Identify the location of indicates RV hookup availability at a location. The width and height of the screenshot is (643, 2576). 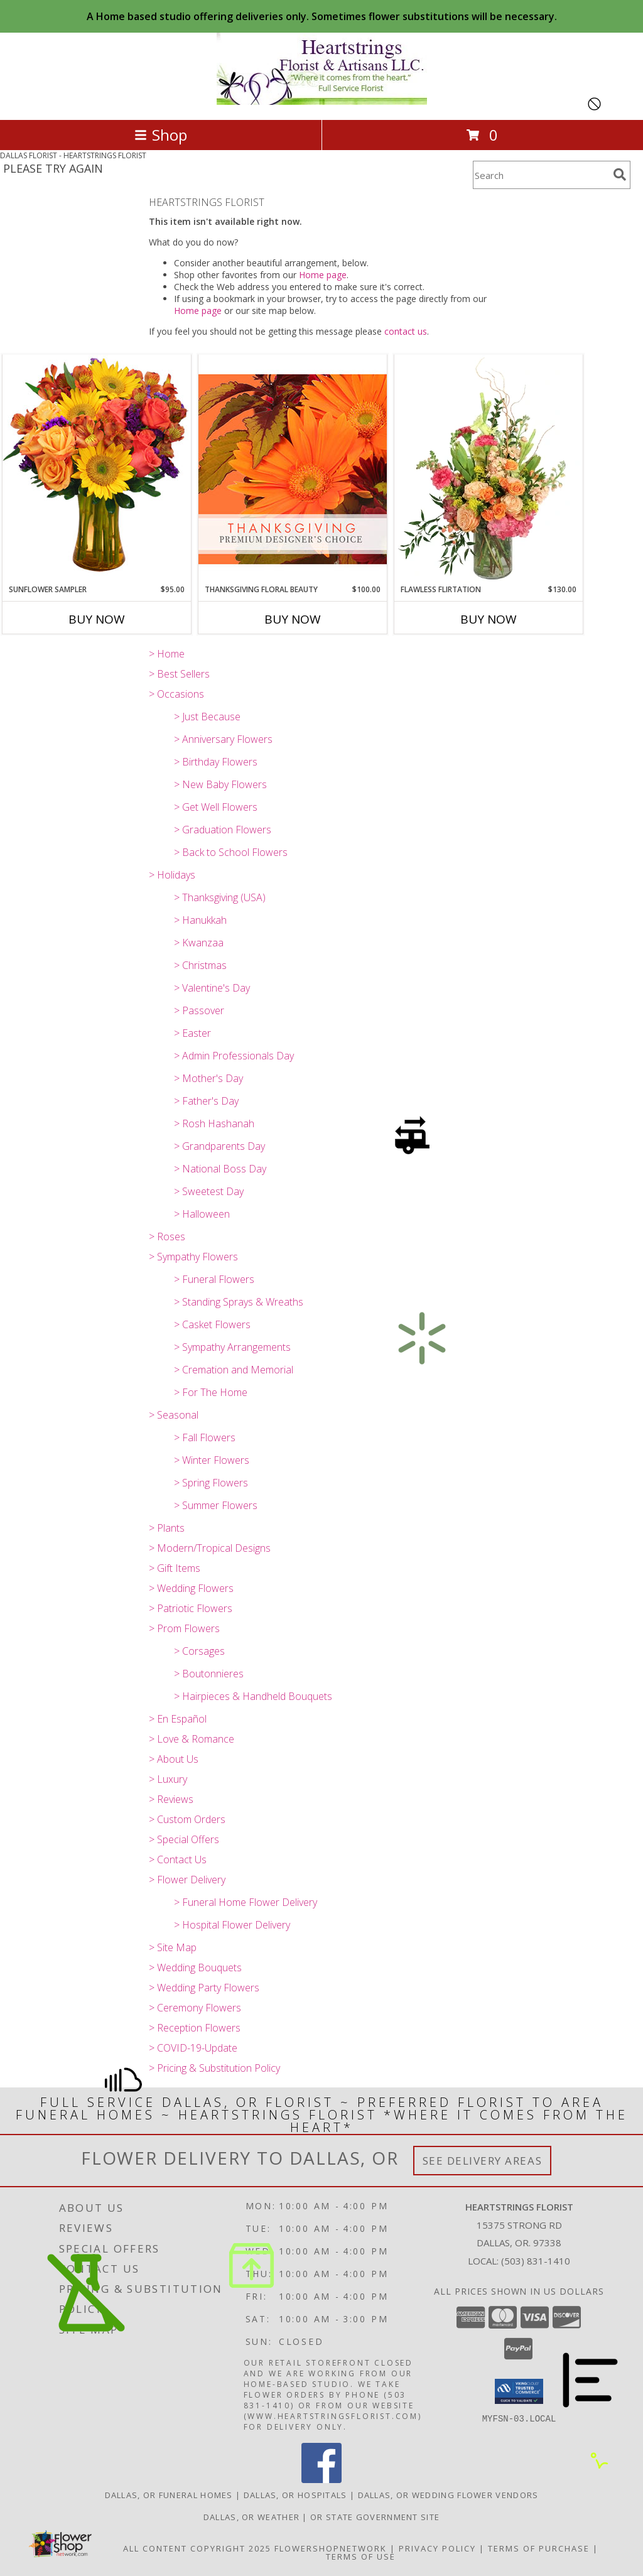
(410, 1135).